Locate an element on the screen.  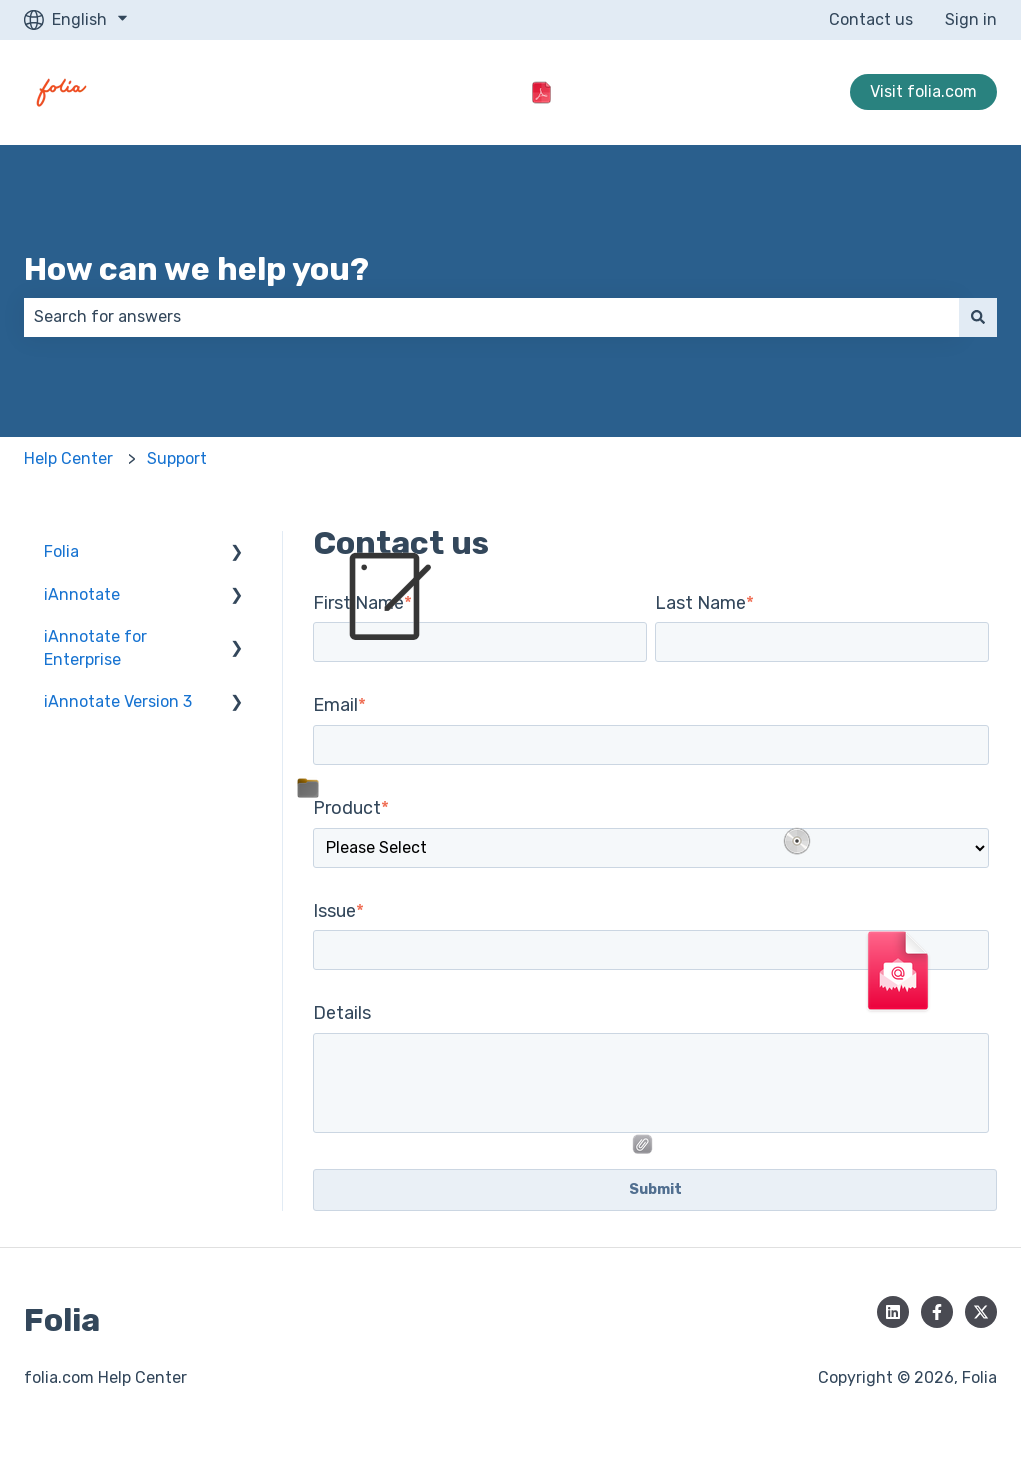
a partially downloaded or incomplete email message file is located at coordinates (898, 972).